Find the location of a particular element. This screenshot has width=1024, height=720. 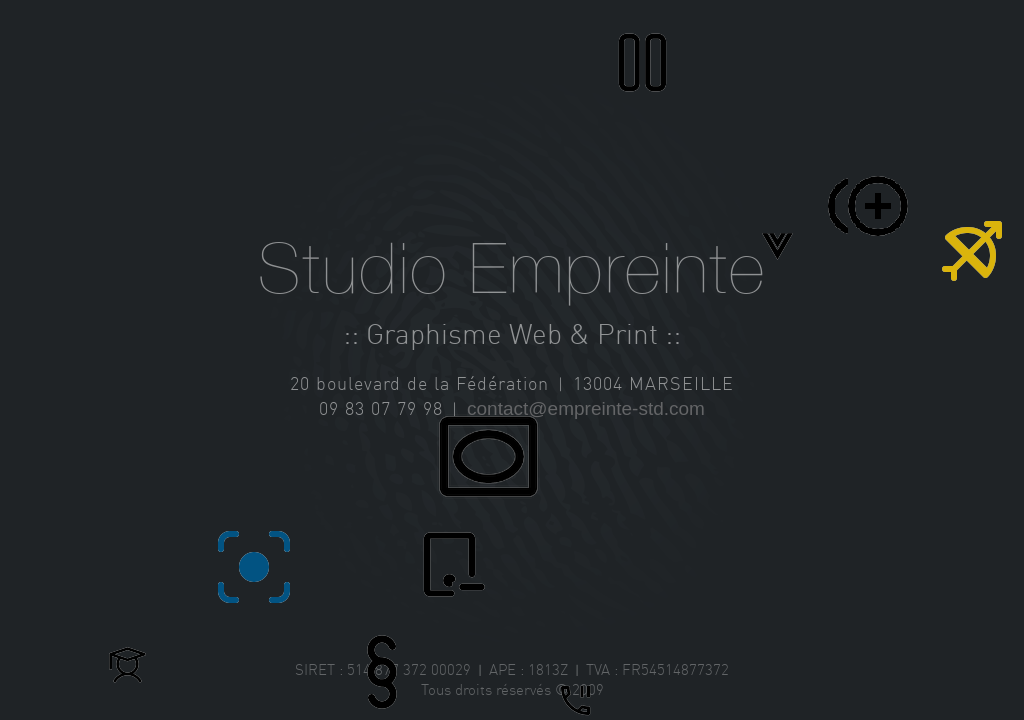

activate camera focus or targeting mode is located at coordinates (254, 567).